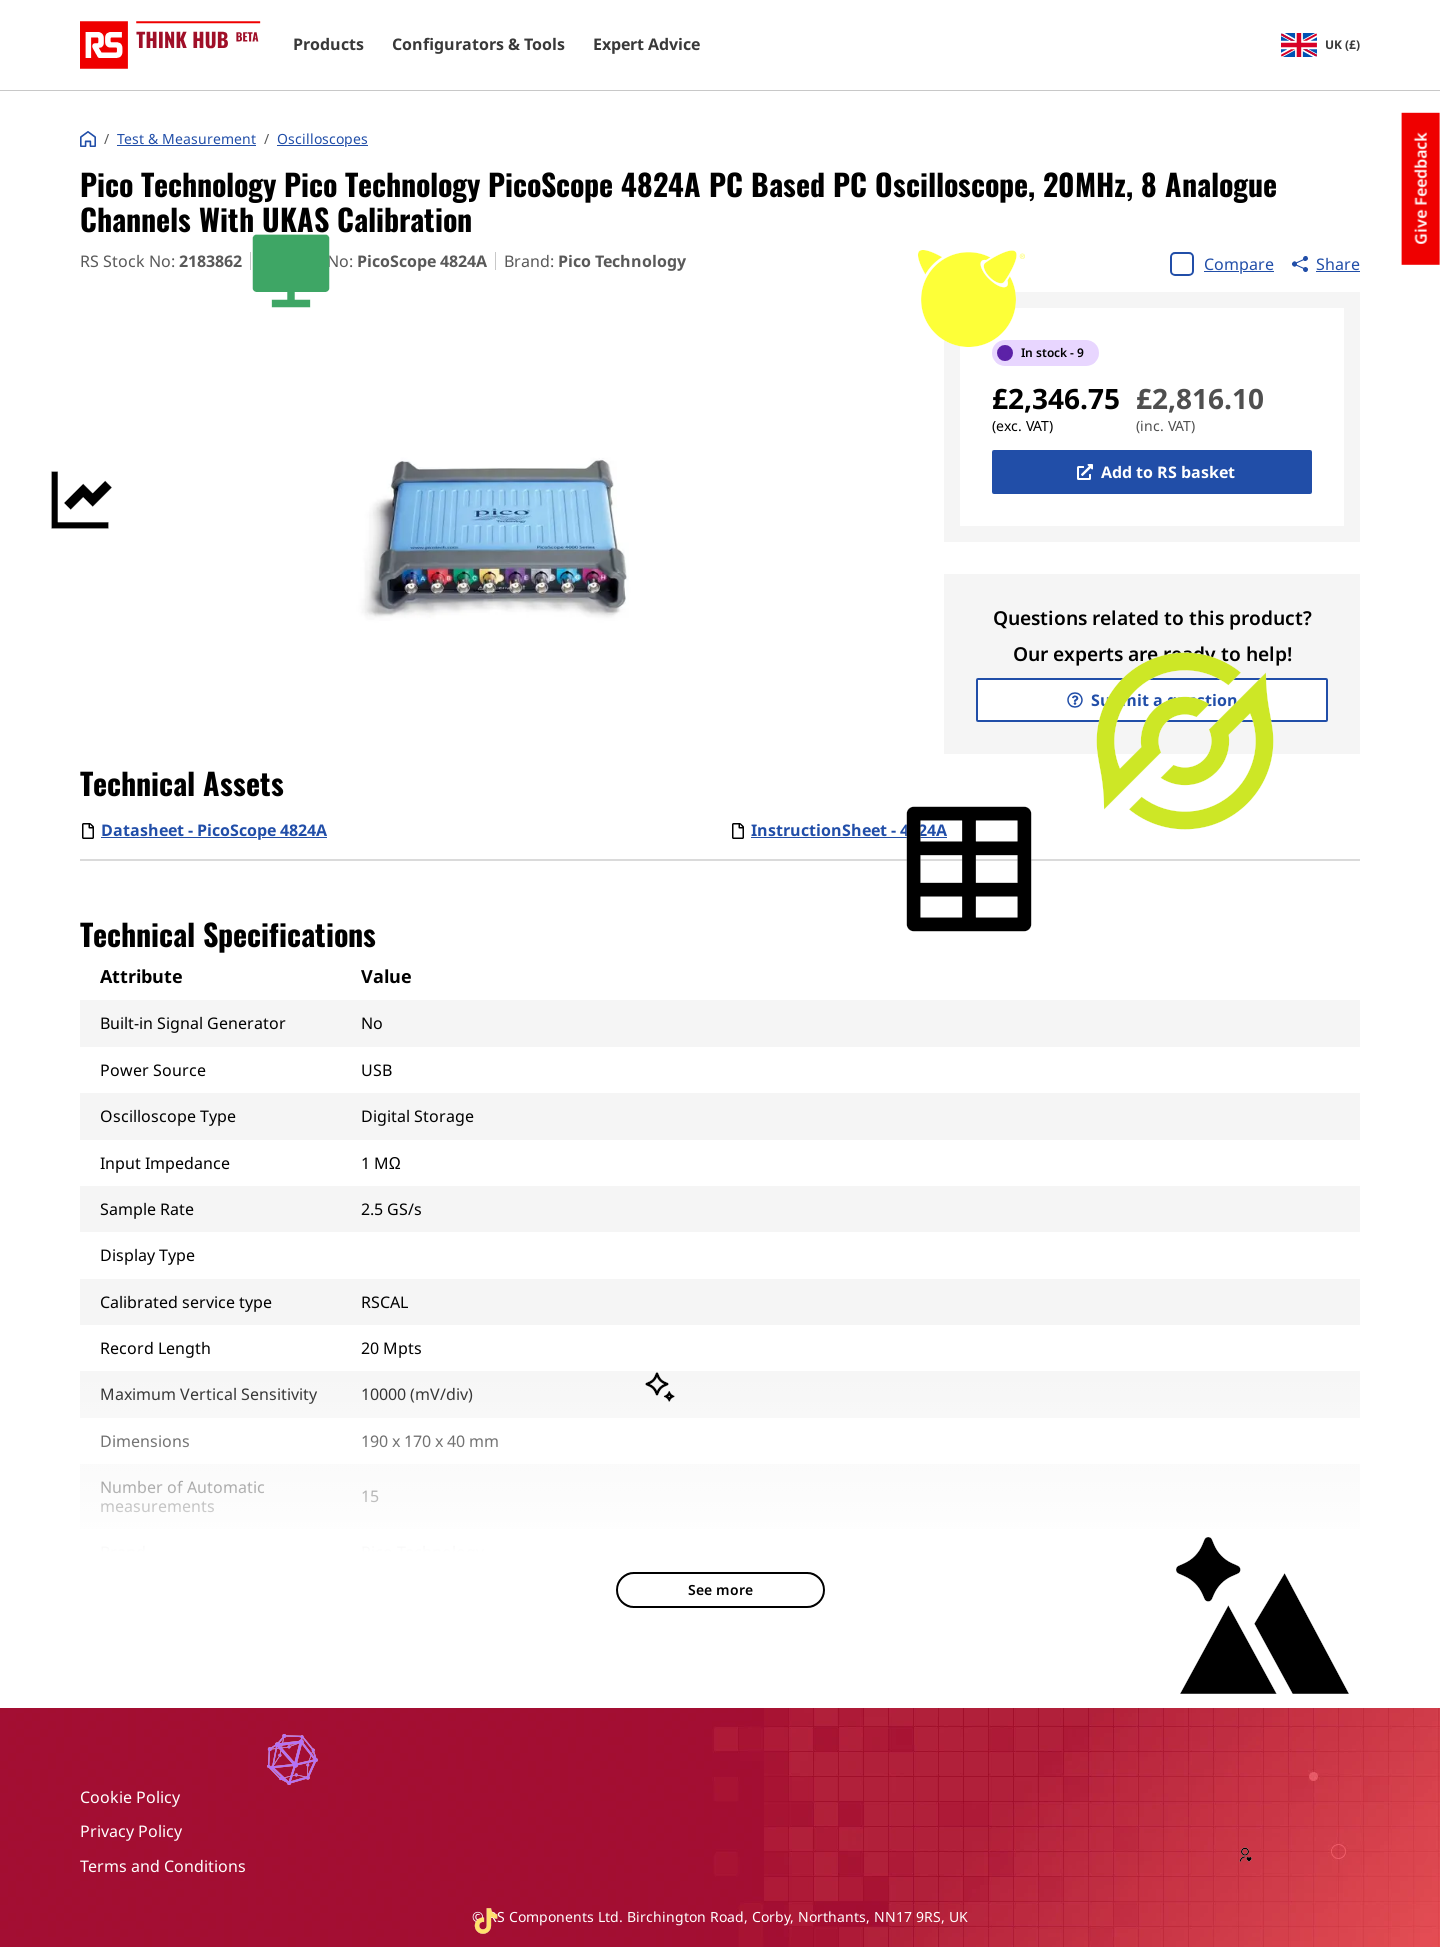  Describe the element at coordinates (80, 500) in the screenshot. I see `view analytics and performance trends` at that location.